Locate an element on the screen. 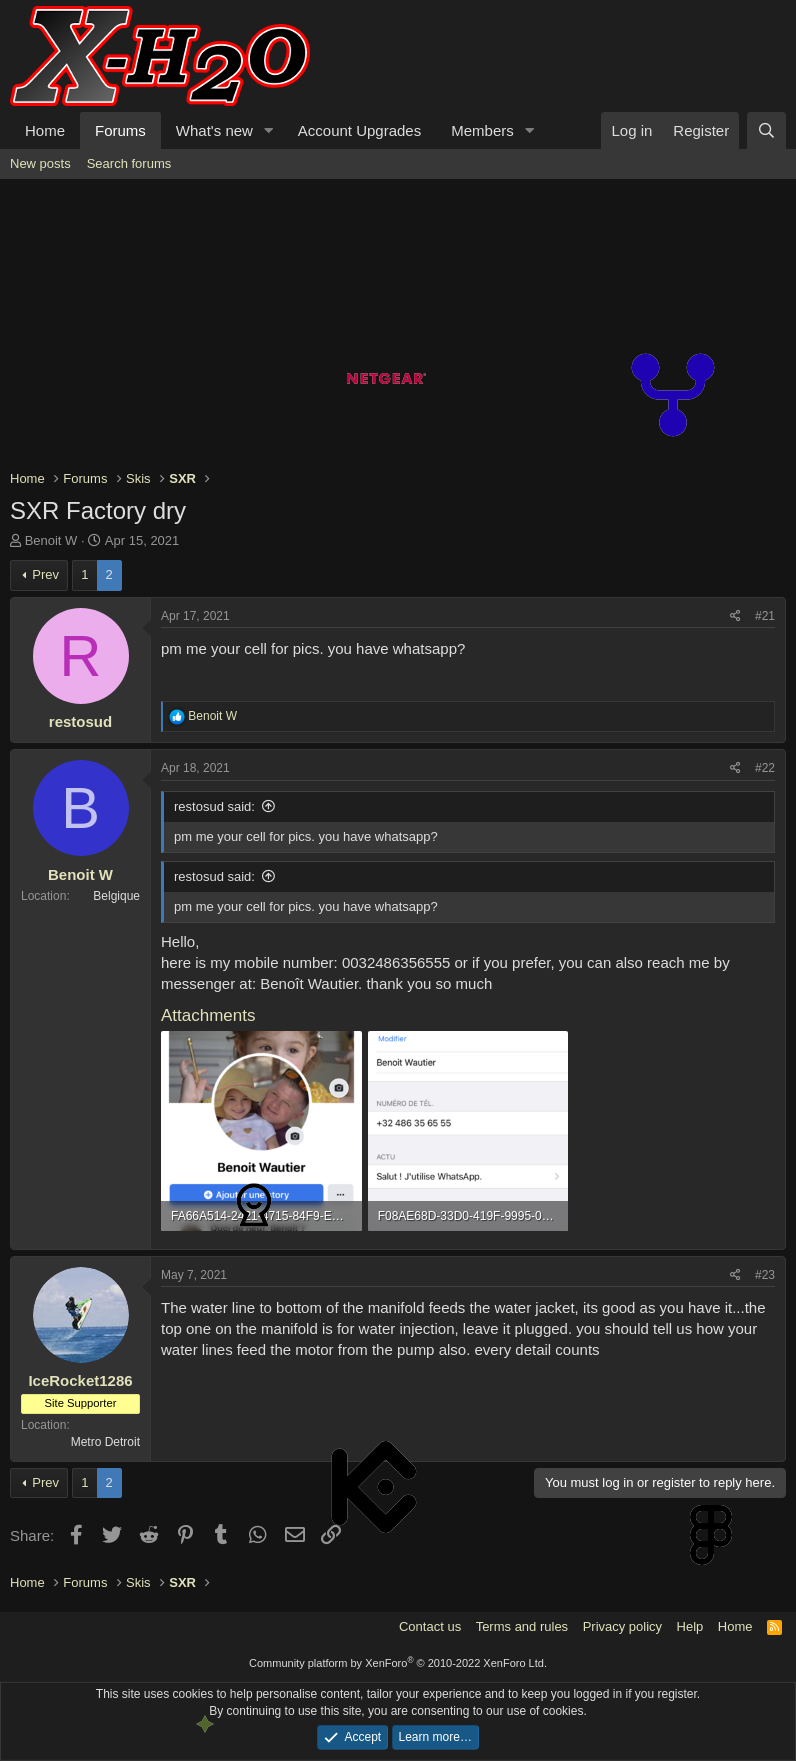  open figma design app is located at coordinates (711, 1535).